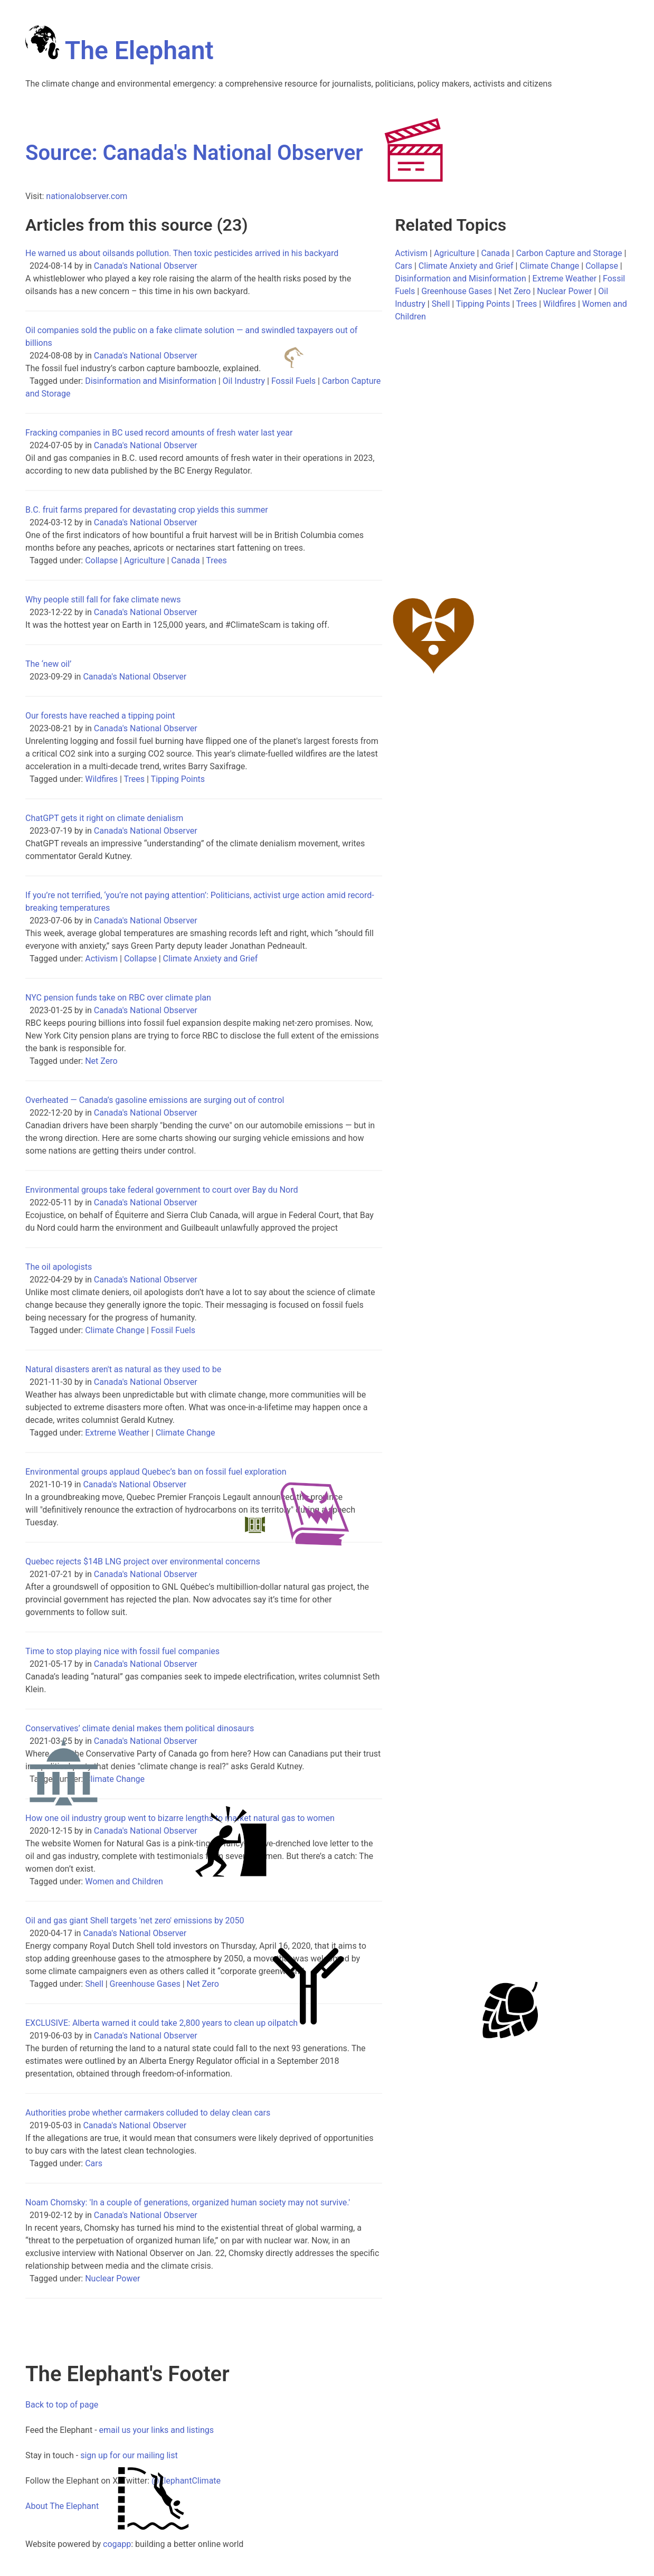 This screenshot has width=654, height=2576. What do you see at coordinates (314, 1515) in the screenshot?
I see `open the grimoire or spellbook` at bounding box center [314, 1515].